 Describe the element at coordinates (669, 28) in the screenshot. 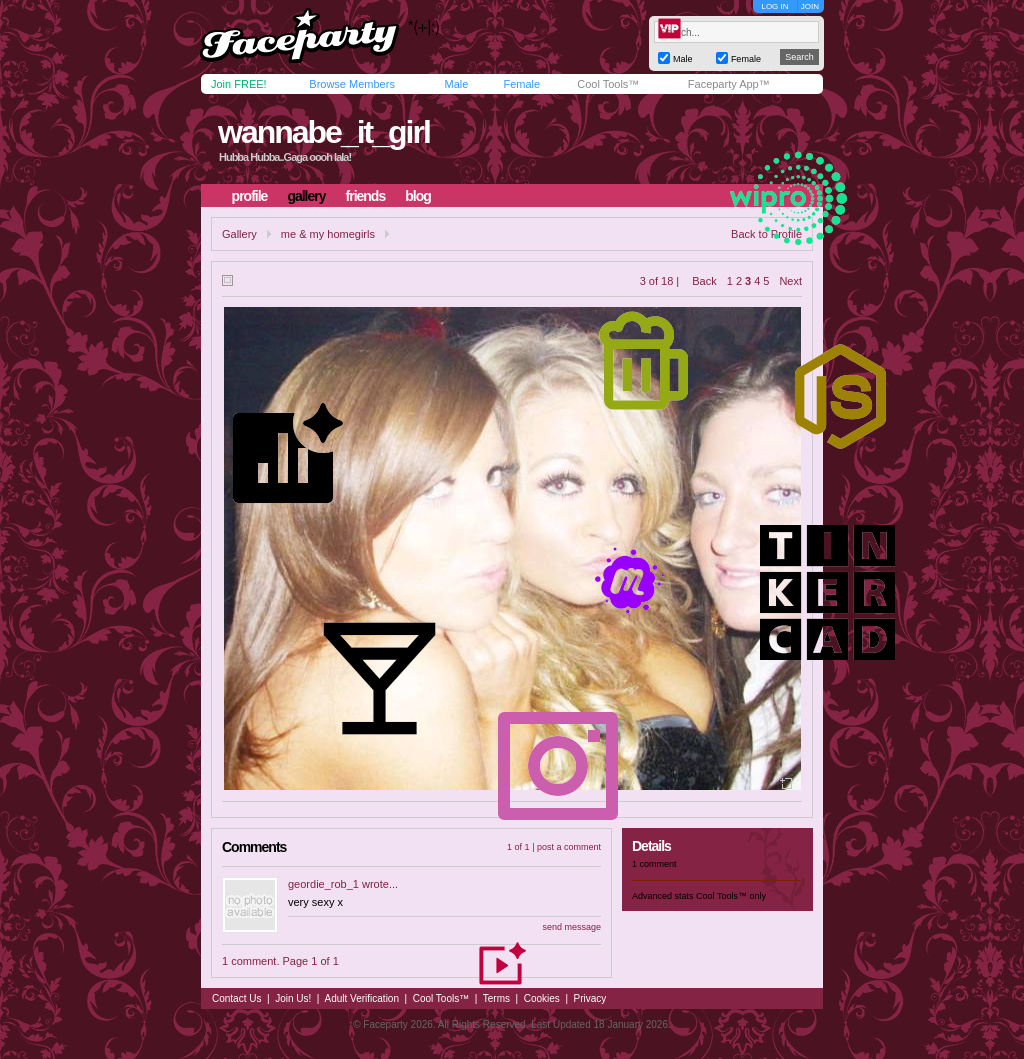

I see `indicates VIP or premium membership status` at that location.